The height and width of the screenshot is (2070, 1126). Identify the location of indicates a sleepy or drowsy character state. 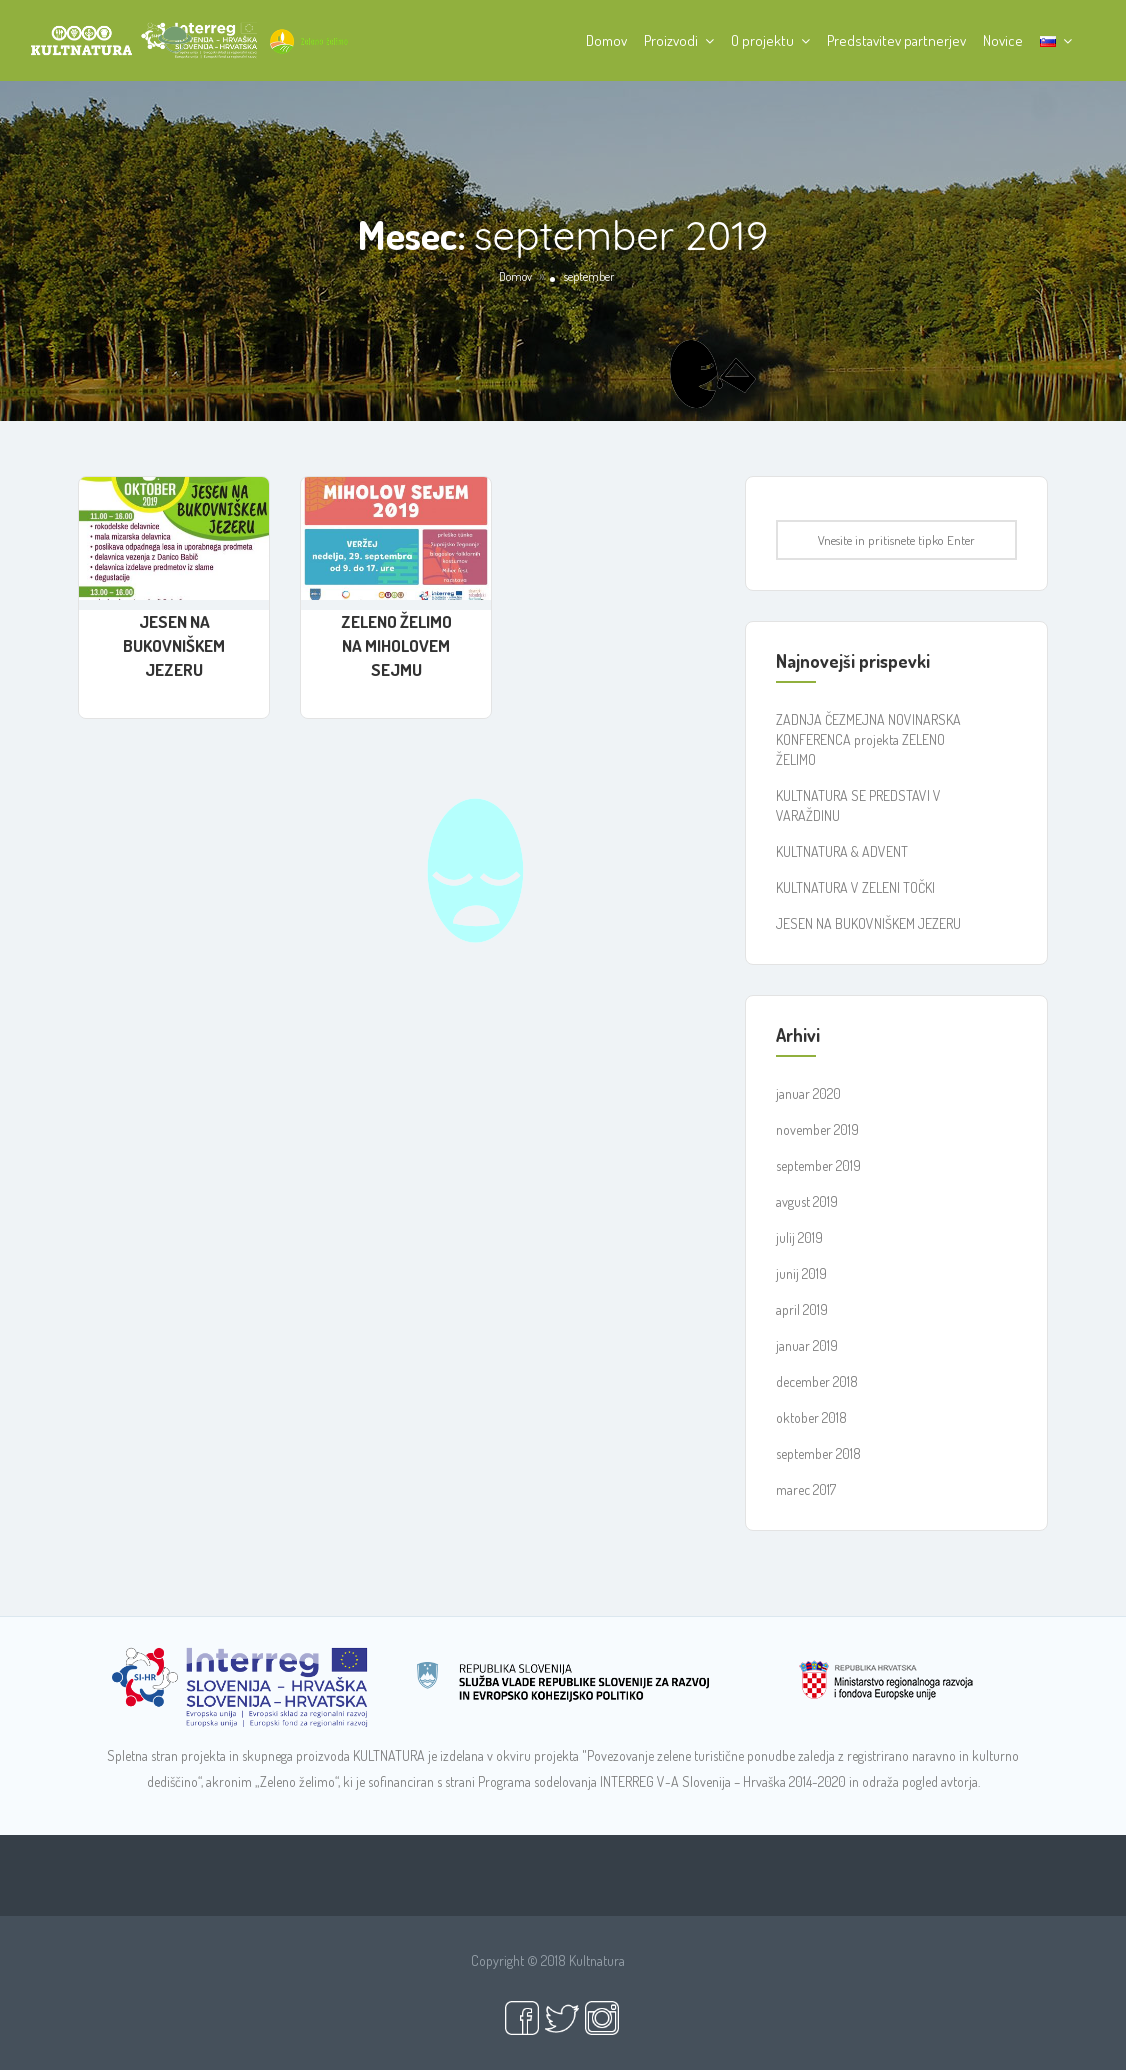
(477, 870).